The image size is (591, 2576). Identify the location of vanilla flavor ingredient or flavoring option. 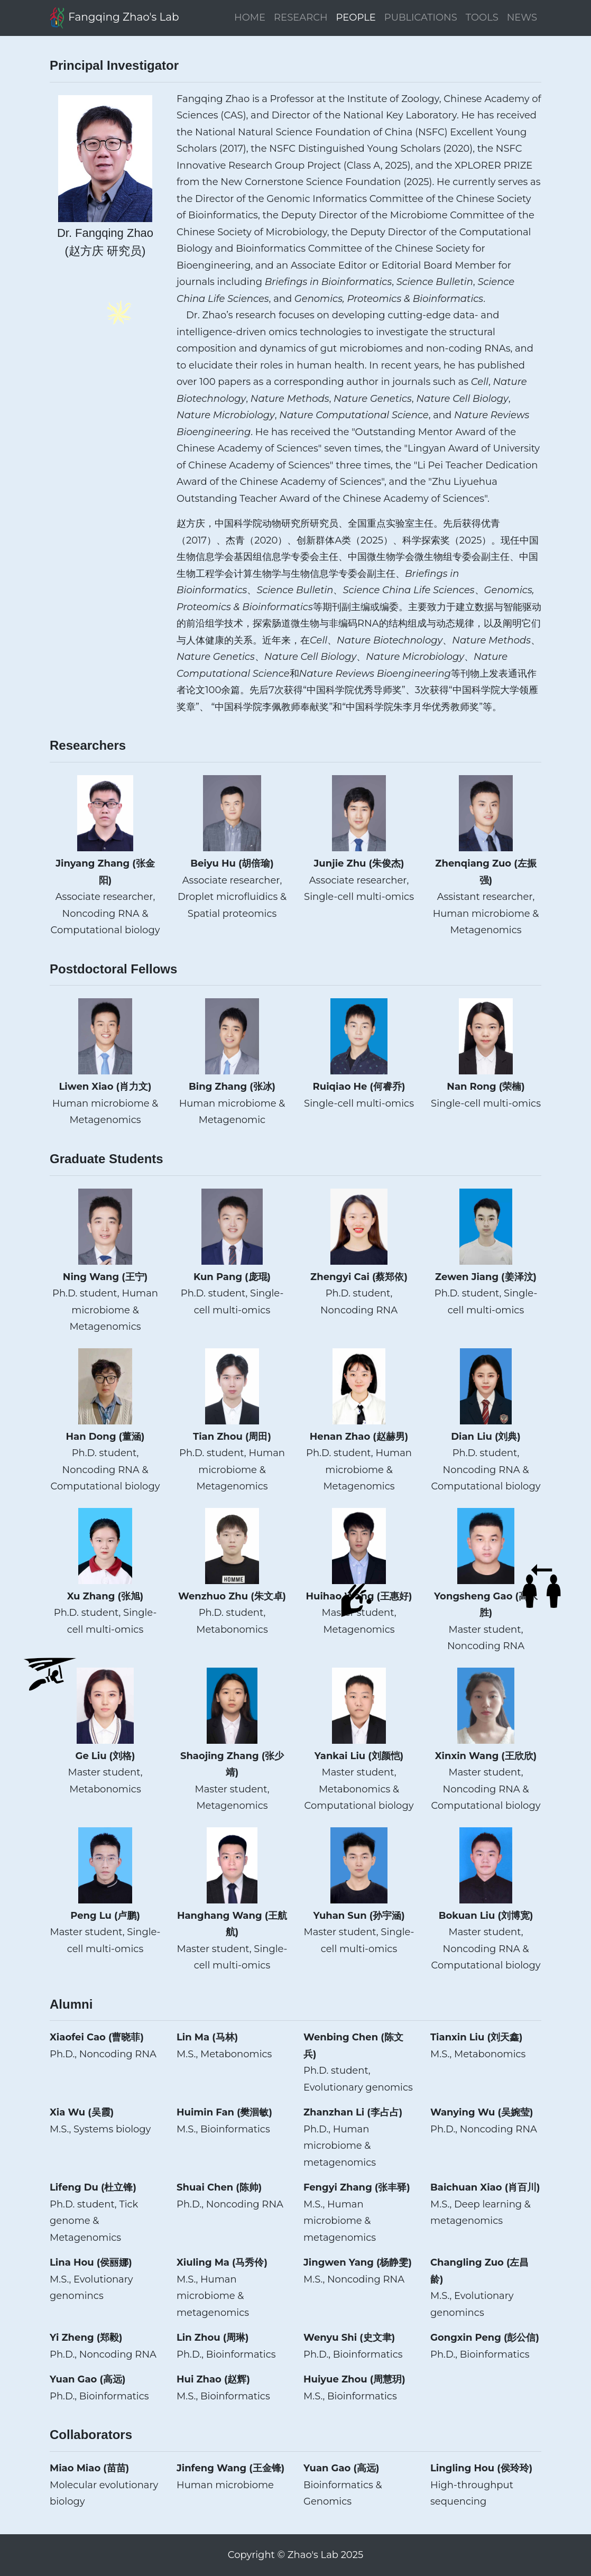
(119, 312).